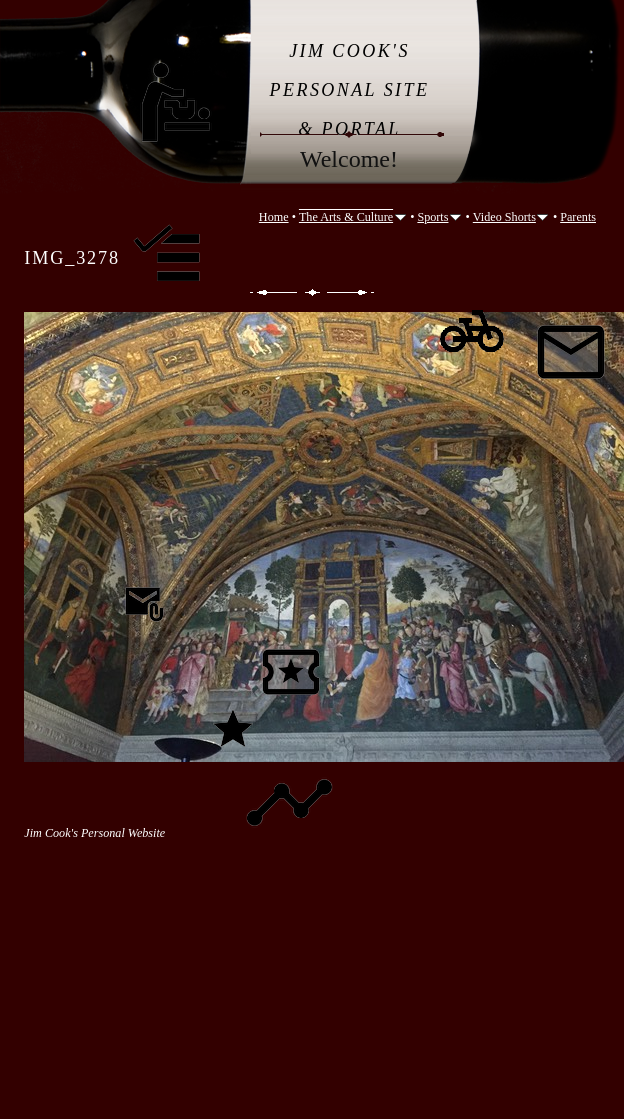 The height and width of the screenshot is (1119, 624). Describe the element at coordinates (166, 257) in the screenshot. I see `view task list or to-do items` at that location.